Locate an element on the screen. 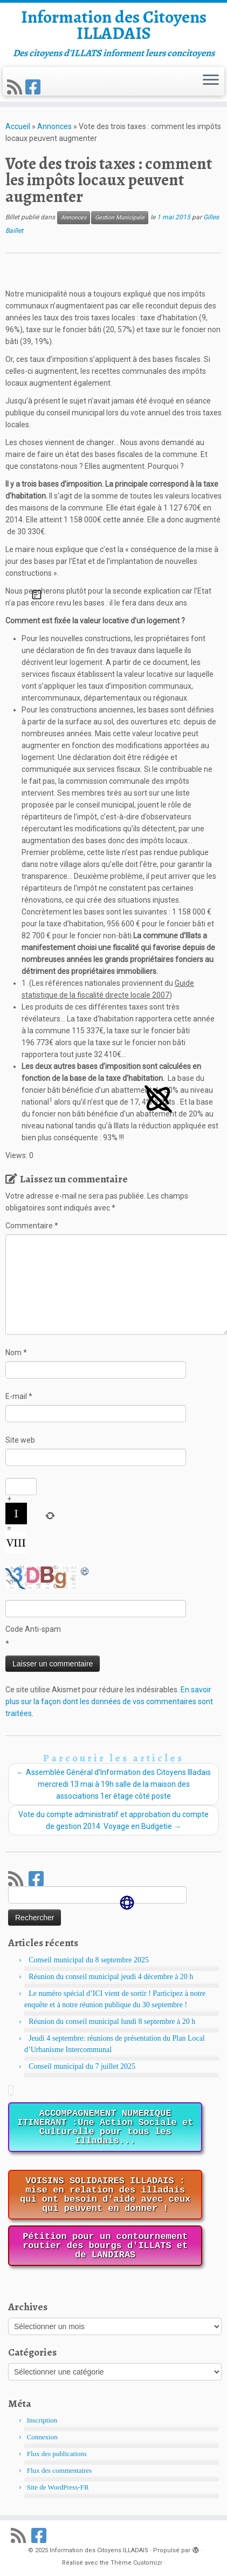 The height and width of the screenshot is (2576, 227). align content to the left with full-width stretching is located at coordinates (37, 595).